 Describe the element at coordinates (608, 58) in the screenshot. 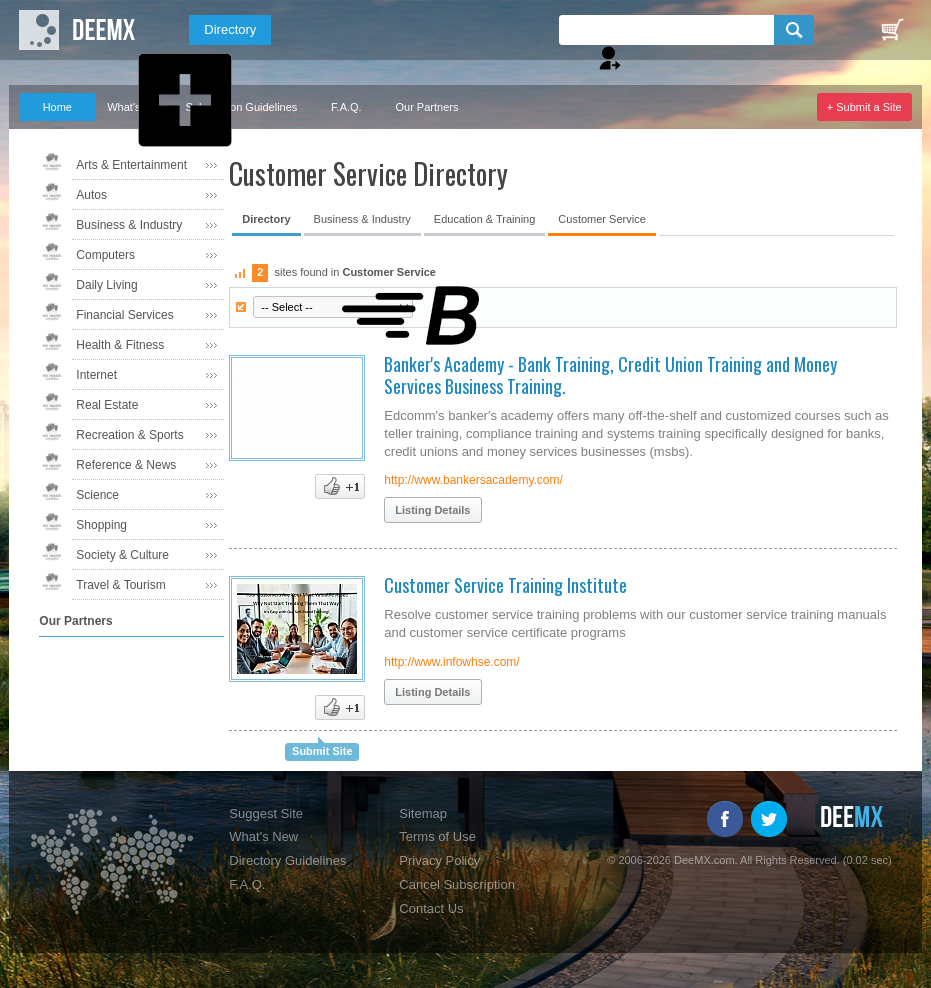

I see `share user profile with others` at that location.